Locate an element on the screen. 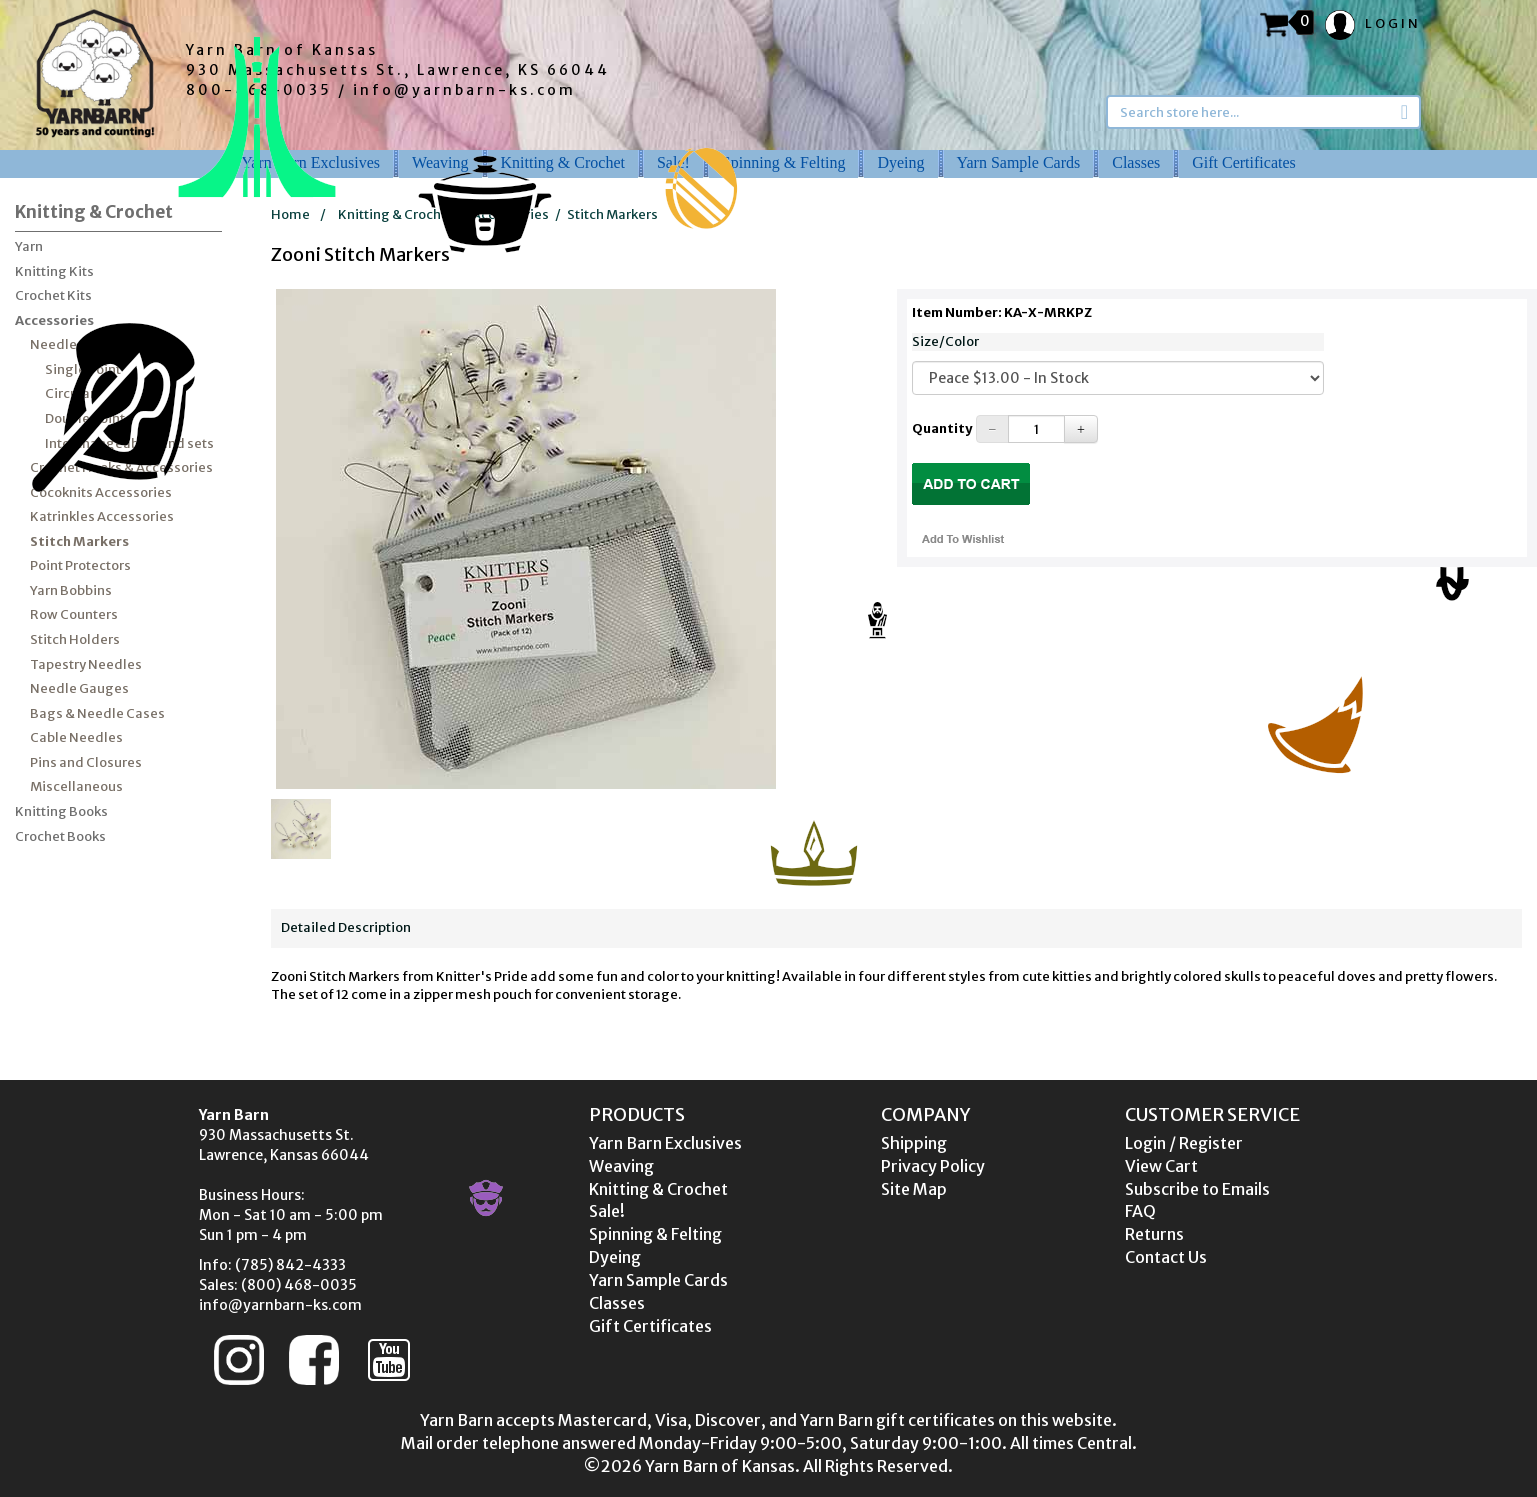 The image size is (1537, 1497). access philosophy or humanities content is located at coordinates (877, 619).